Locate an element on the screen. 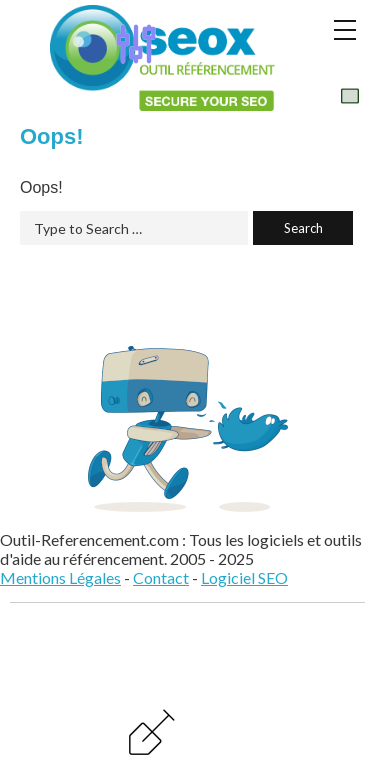 The height and width of the screenshot is (763, 375). adjust settings or preferences is located at coordinates (136, 44).